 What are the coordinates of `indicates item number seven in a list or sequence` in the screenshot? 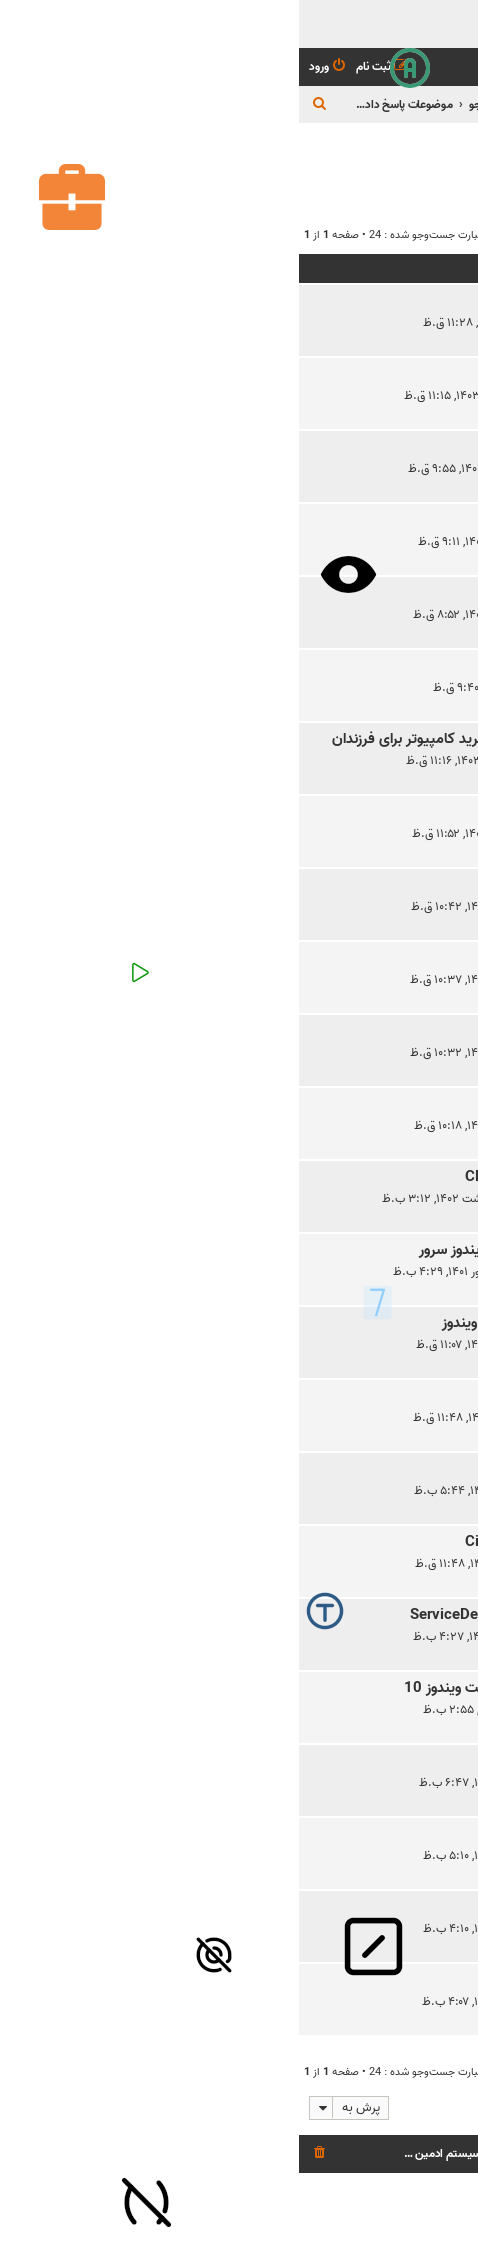 It's located at (377, 1302).